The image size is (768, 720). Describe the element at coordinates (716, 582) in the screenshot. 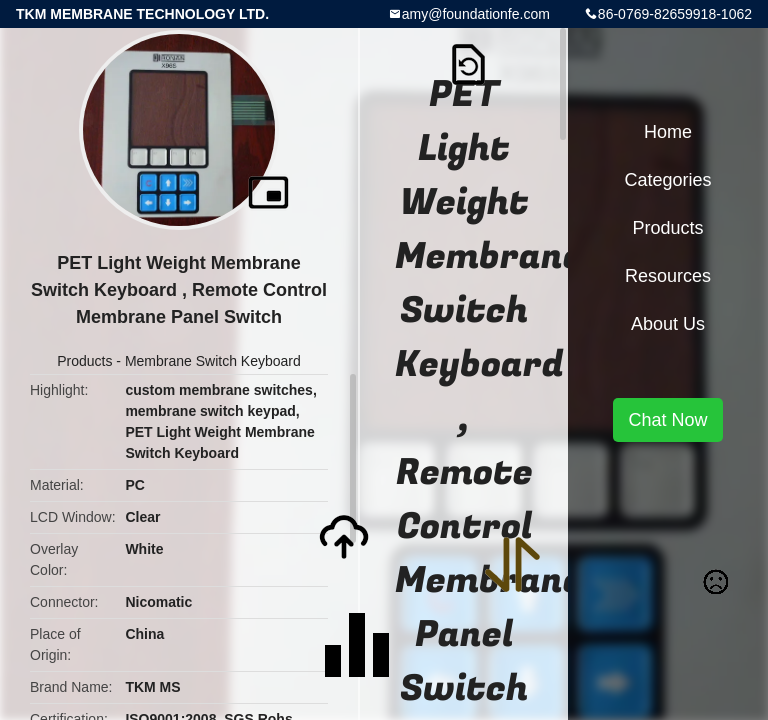

I see `rate your experience as negative` at that location.